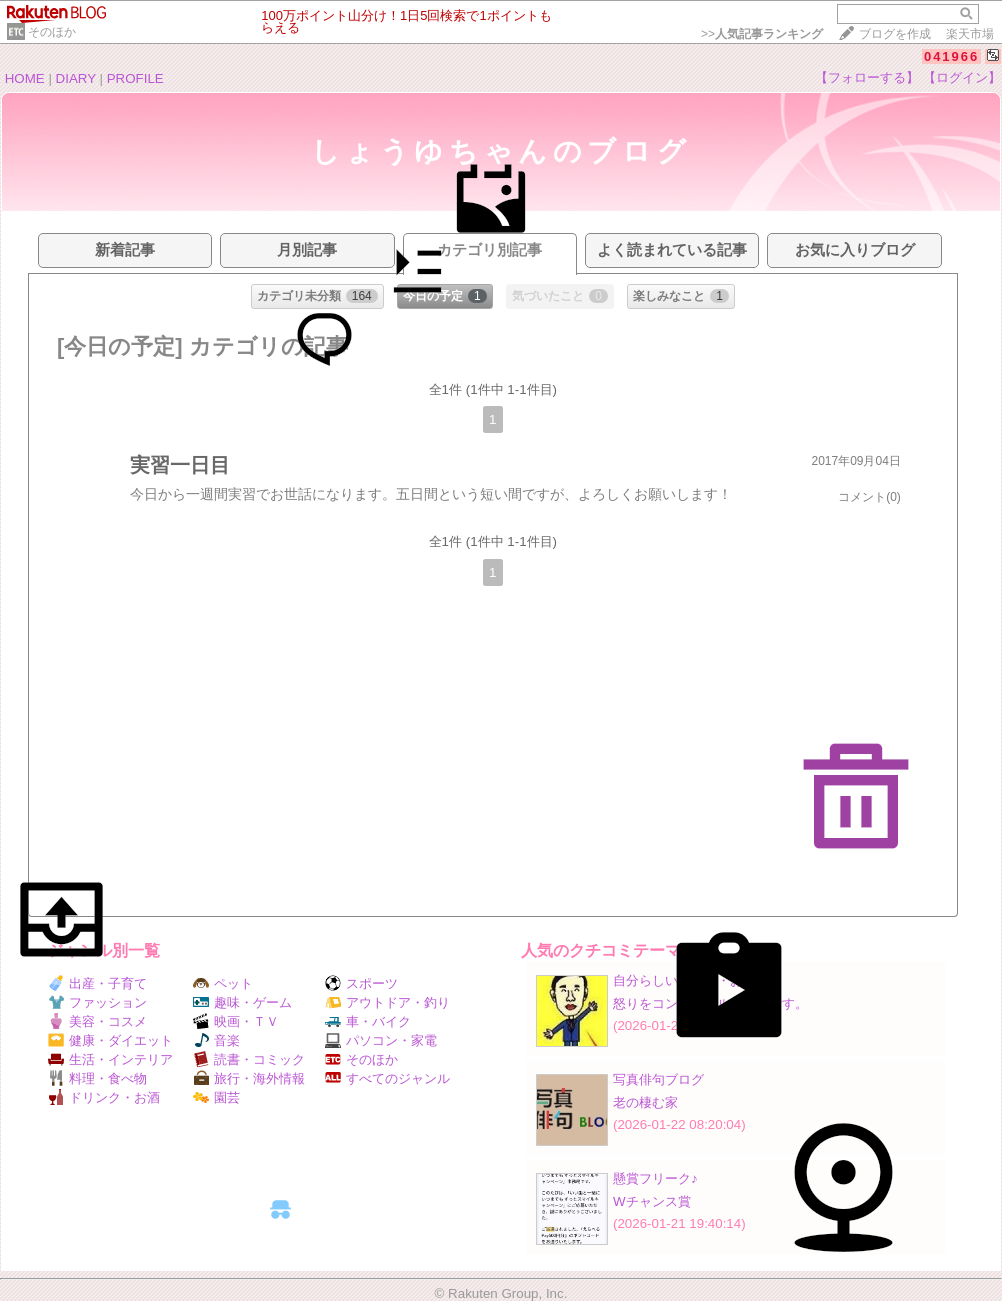 Image resolution: width=1002 pixels, height=1301 pixels. I want to click on open chat or messaging, so click(324, 337).